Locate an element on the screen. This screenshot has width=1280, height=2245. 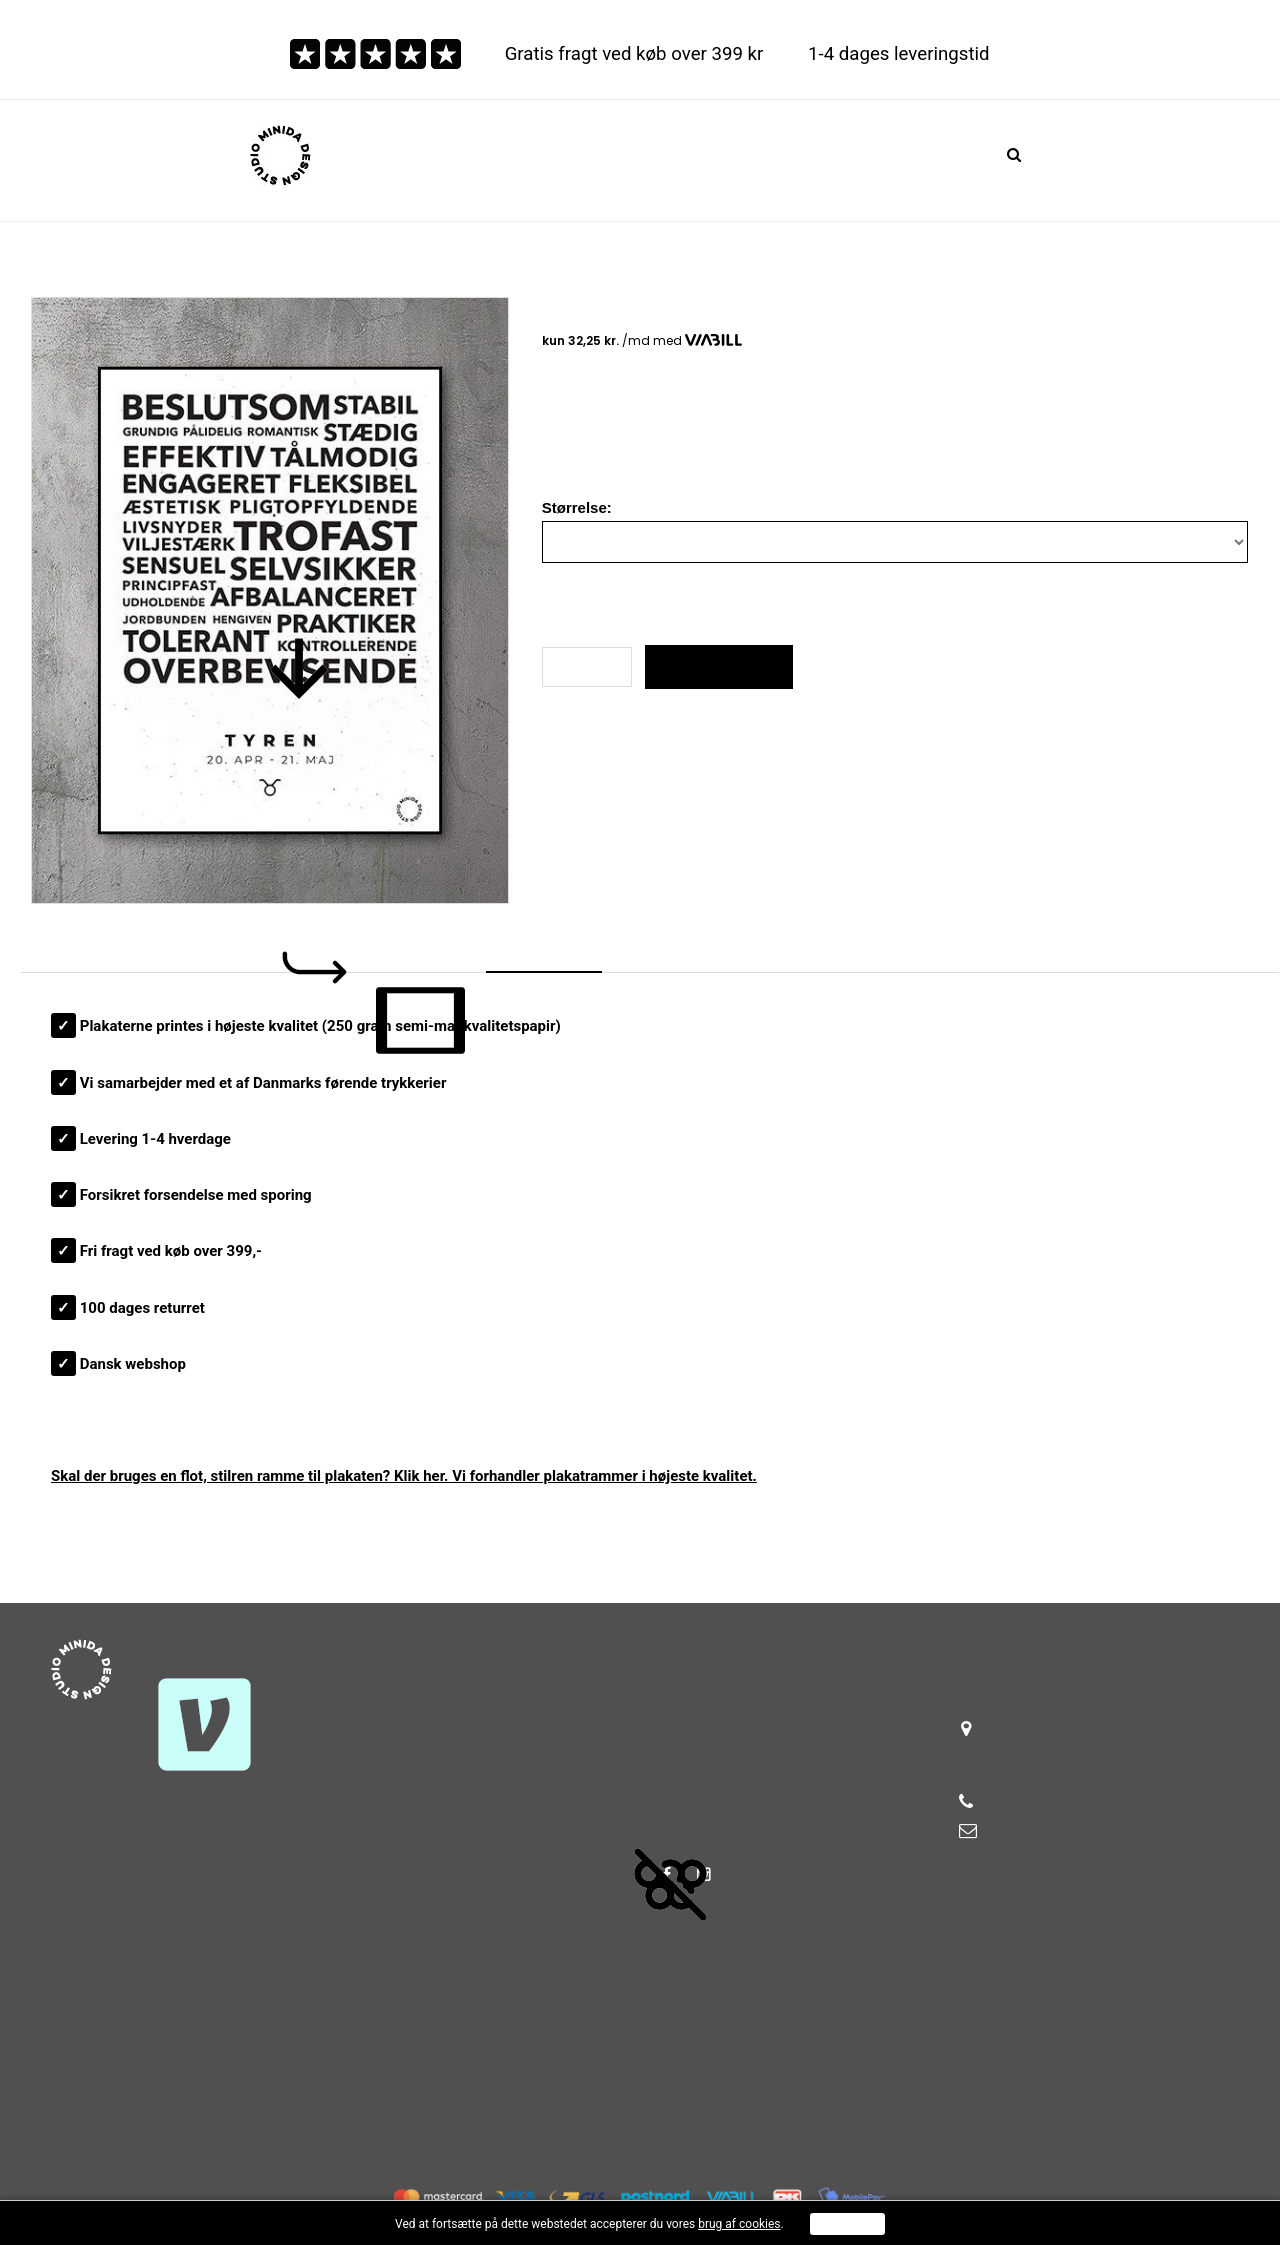
scroll down or view more content is located at coordinates (299, 668).